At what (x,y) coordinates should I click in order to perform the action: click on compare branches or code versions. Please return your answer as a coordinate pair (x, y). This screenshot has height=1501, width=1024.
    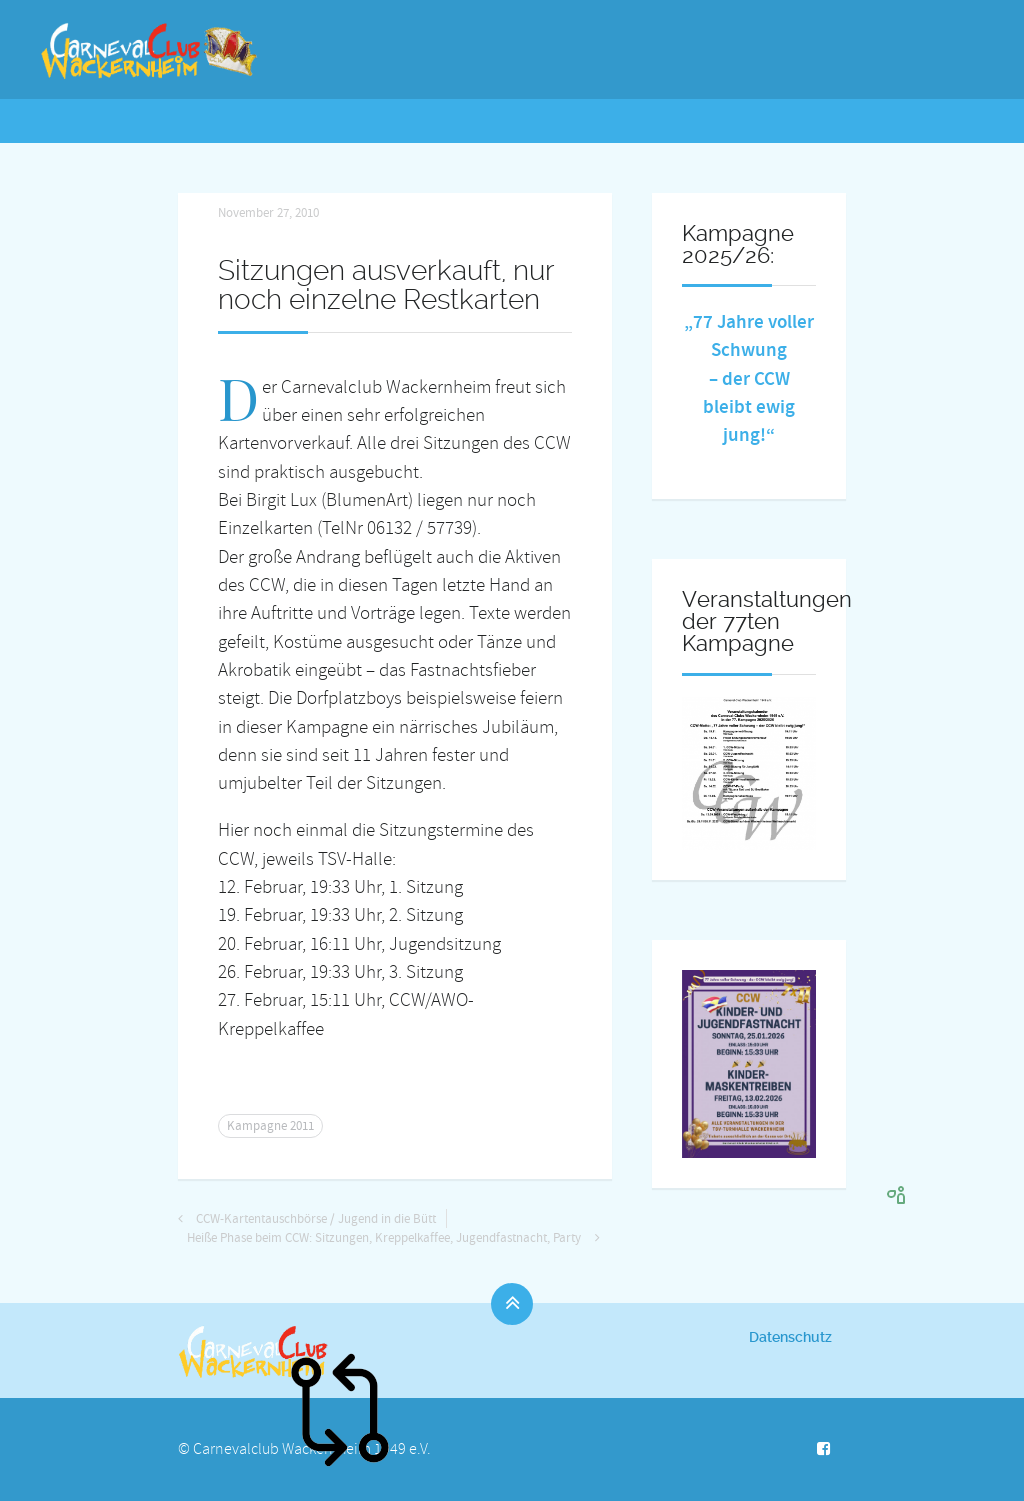
    Looking at the image, I should click on (340, 1410).